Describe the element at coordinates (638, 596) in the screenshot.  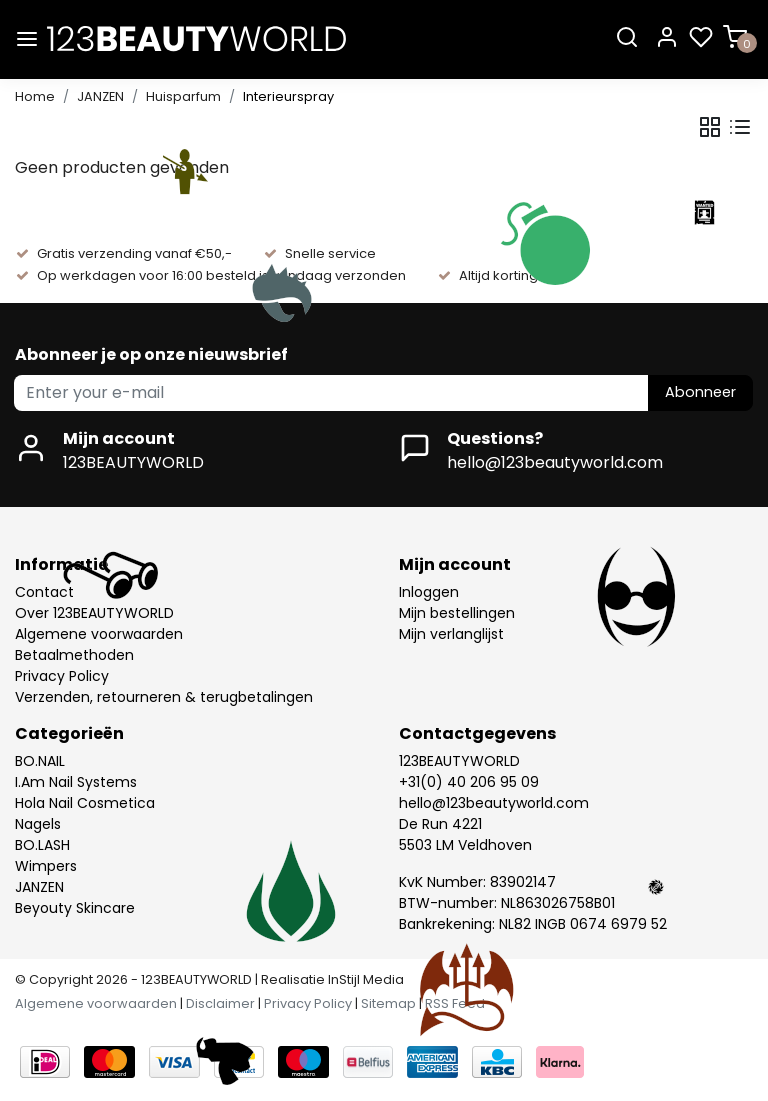
I see `select the mad scientist character class` at that location.